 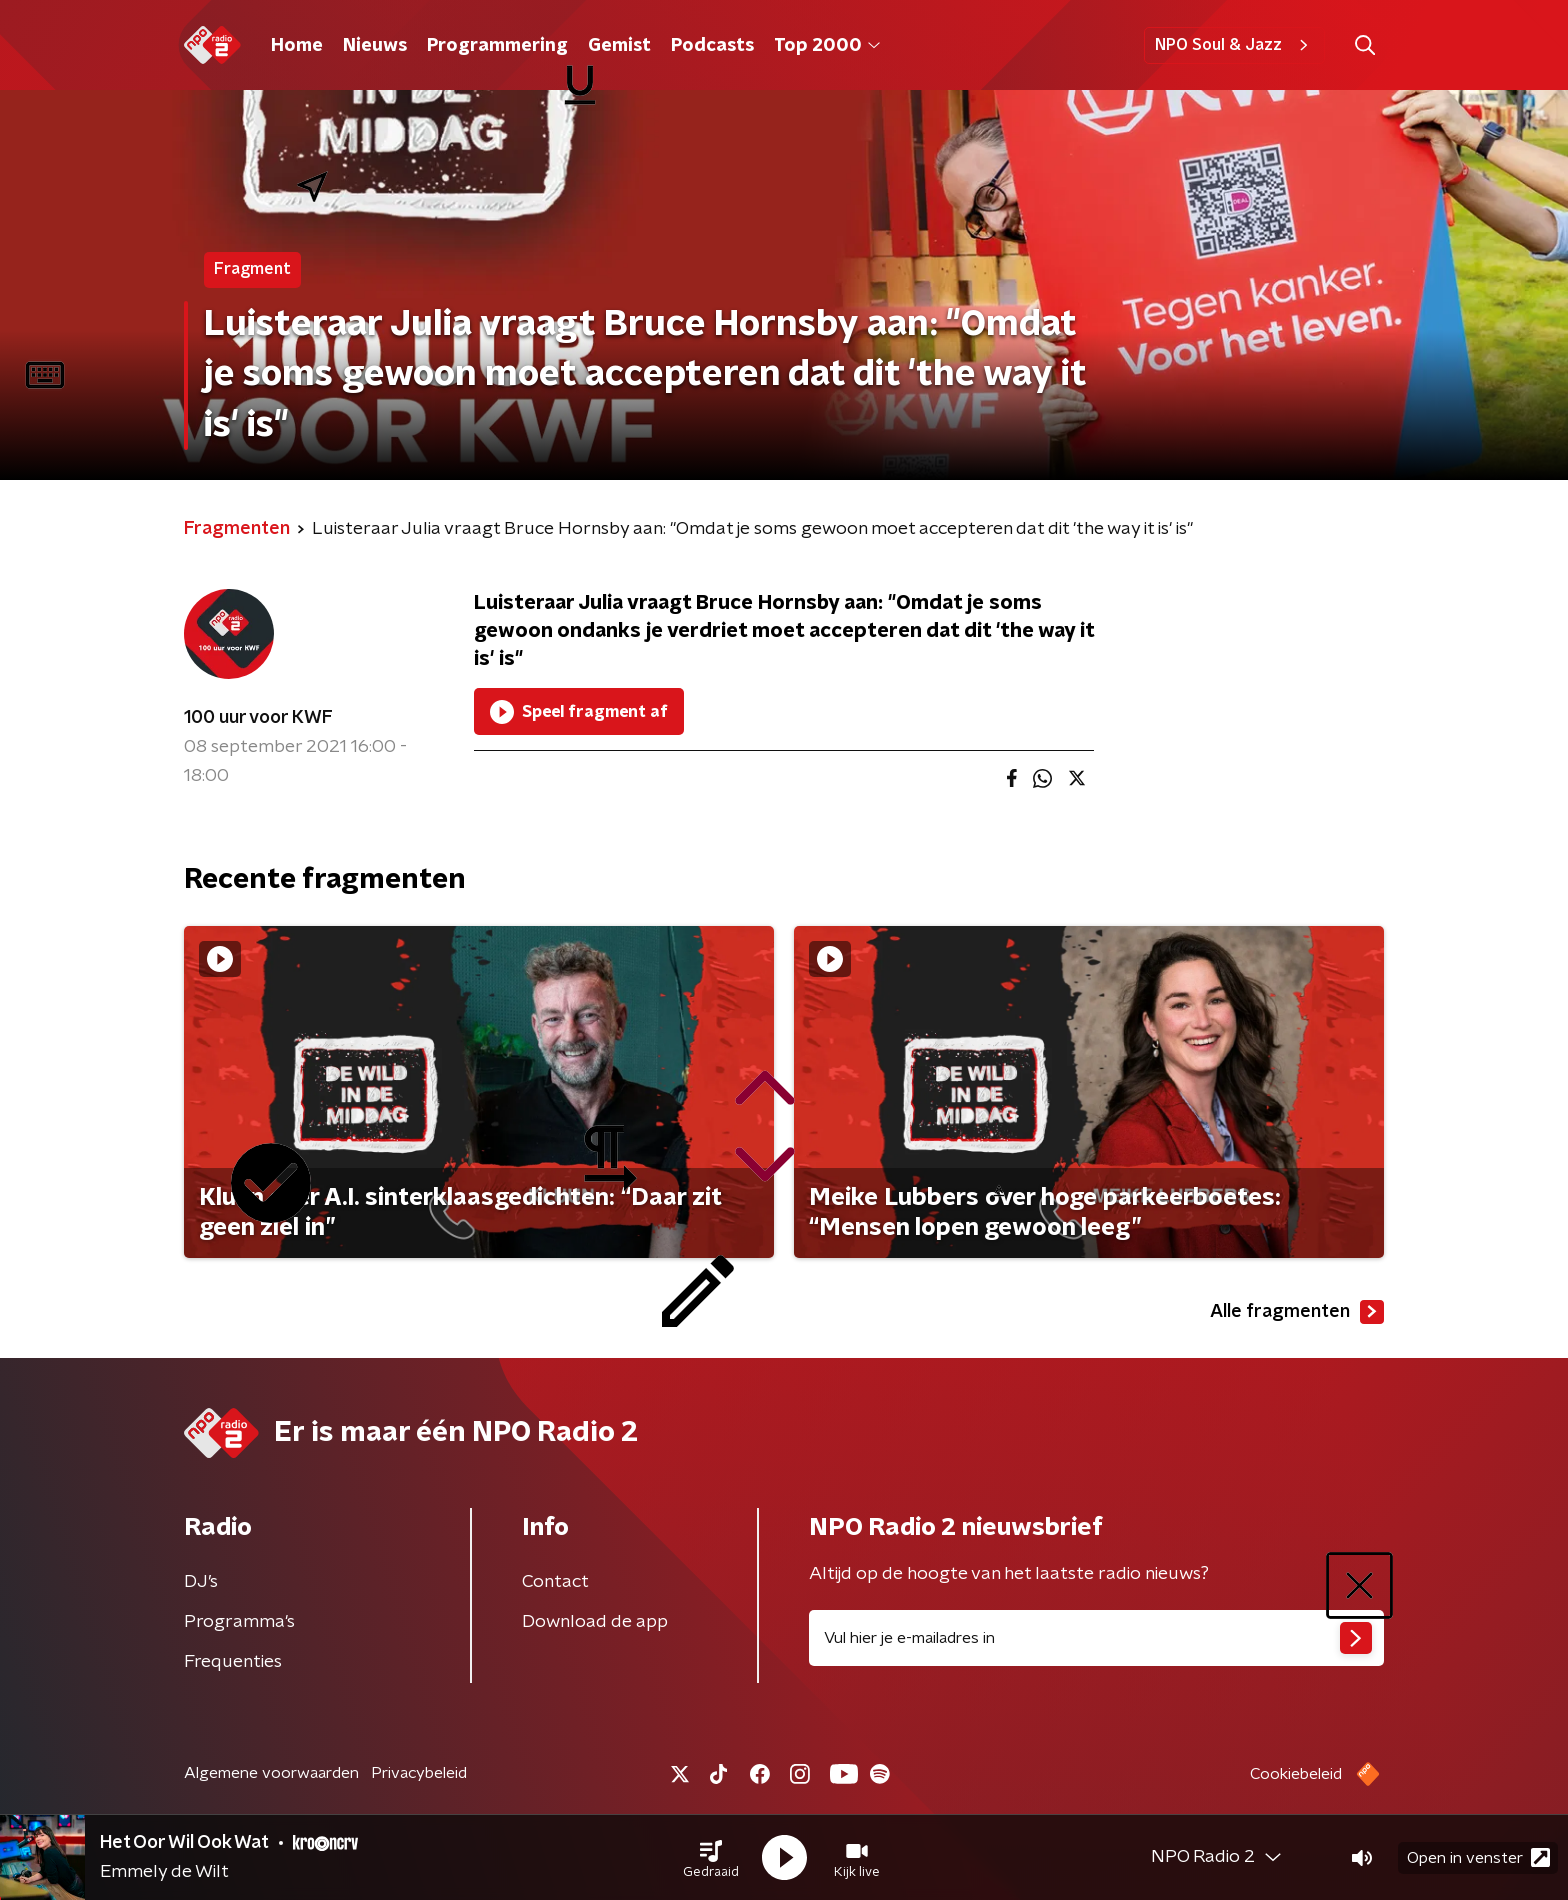 I want to click on format or style text, so click(x=999, y=1191).